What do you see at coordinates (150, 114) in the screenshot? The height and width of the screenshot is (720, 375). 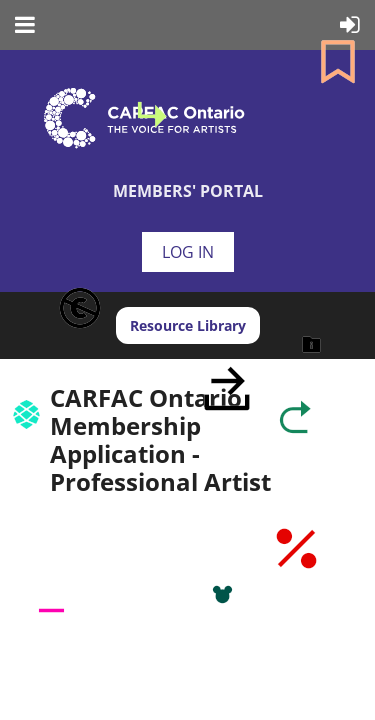 I see `reply to a message or comment` at bounding box center [150, 114].